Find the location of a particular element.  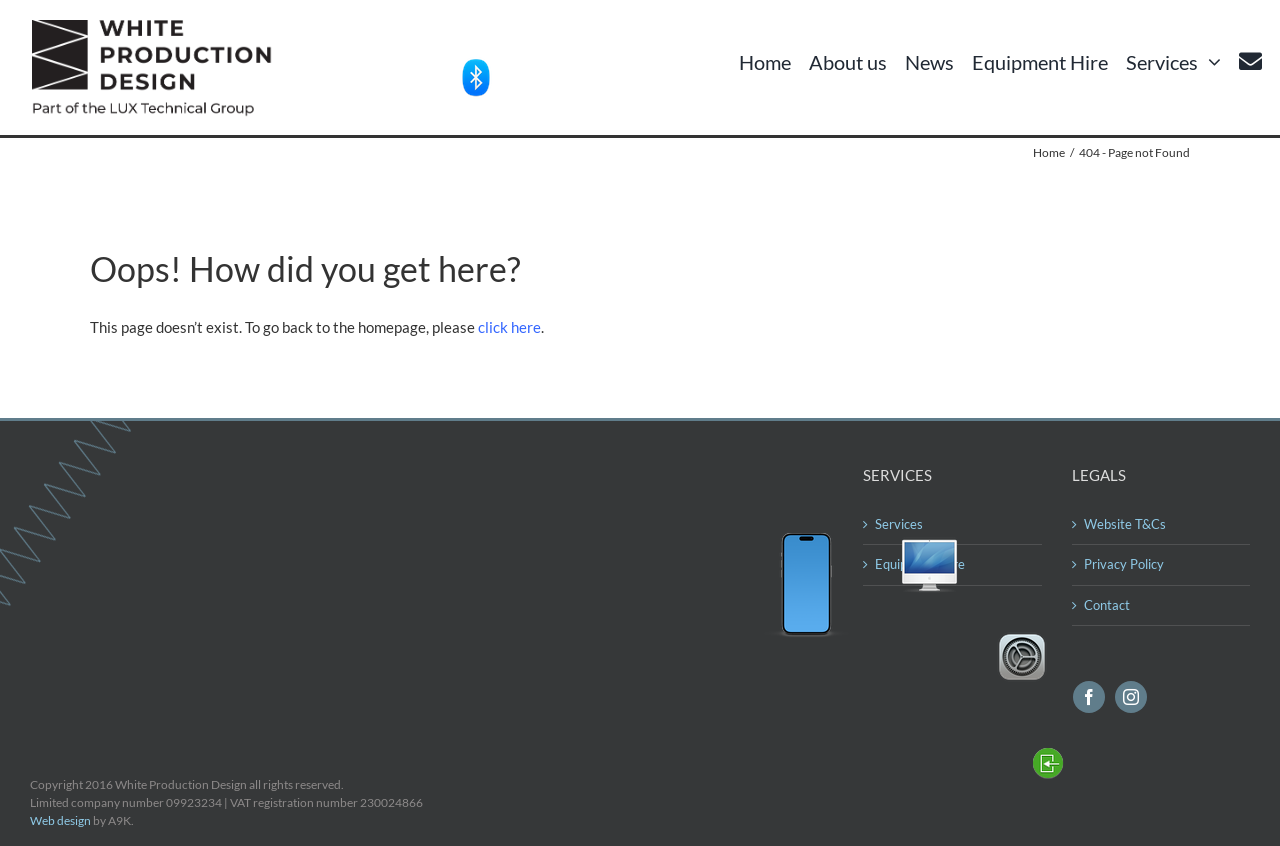

represents an iMac computer in system settings is located at coordinates (929, 565).